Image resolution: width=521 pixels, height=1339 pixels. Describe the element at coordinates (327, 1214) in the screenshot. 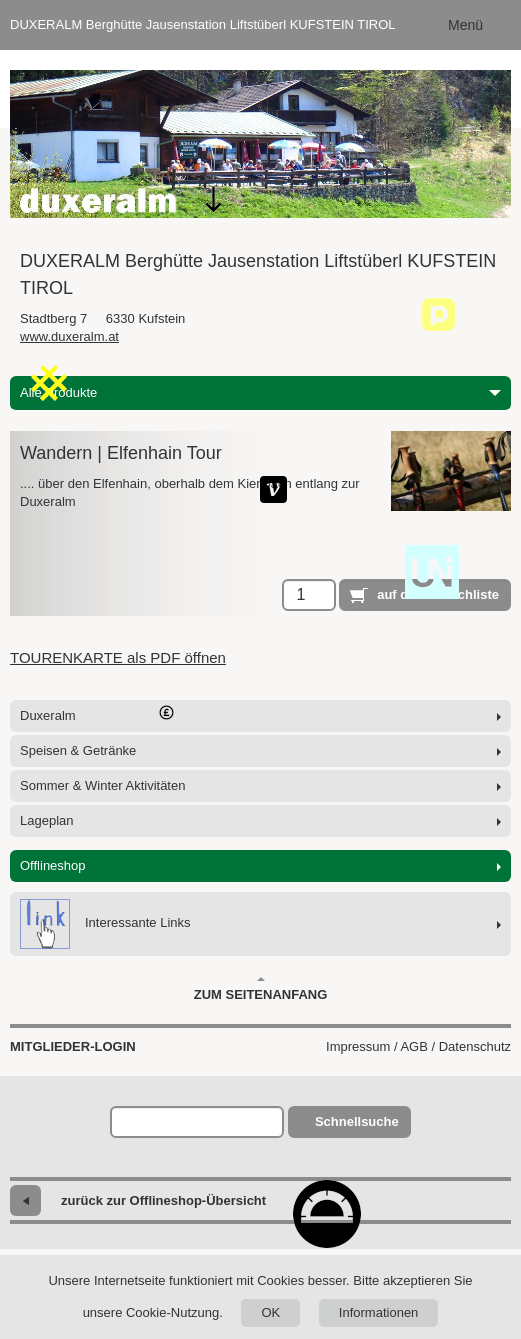

I see `protractor end-to-end testing framework logo` at that location.